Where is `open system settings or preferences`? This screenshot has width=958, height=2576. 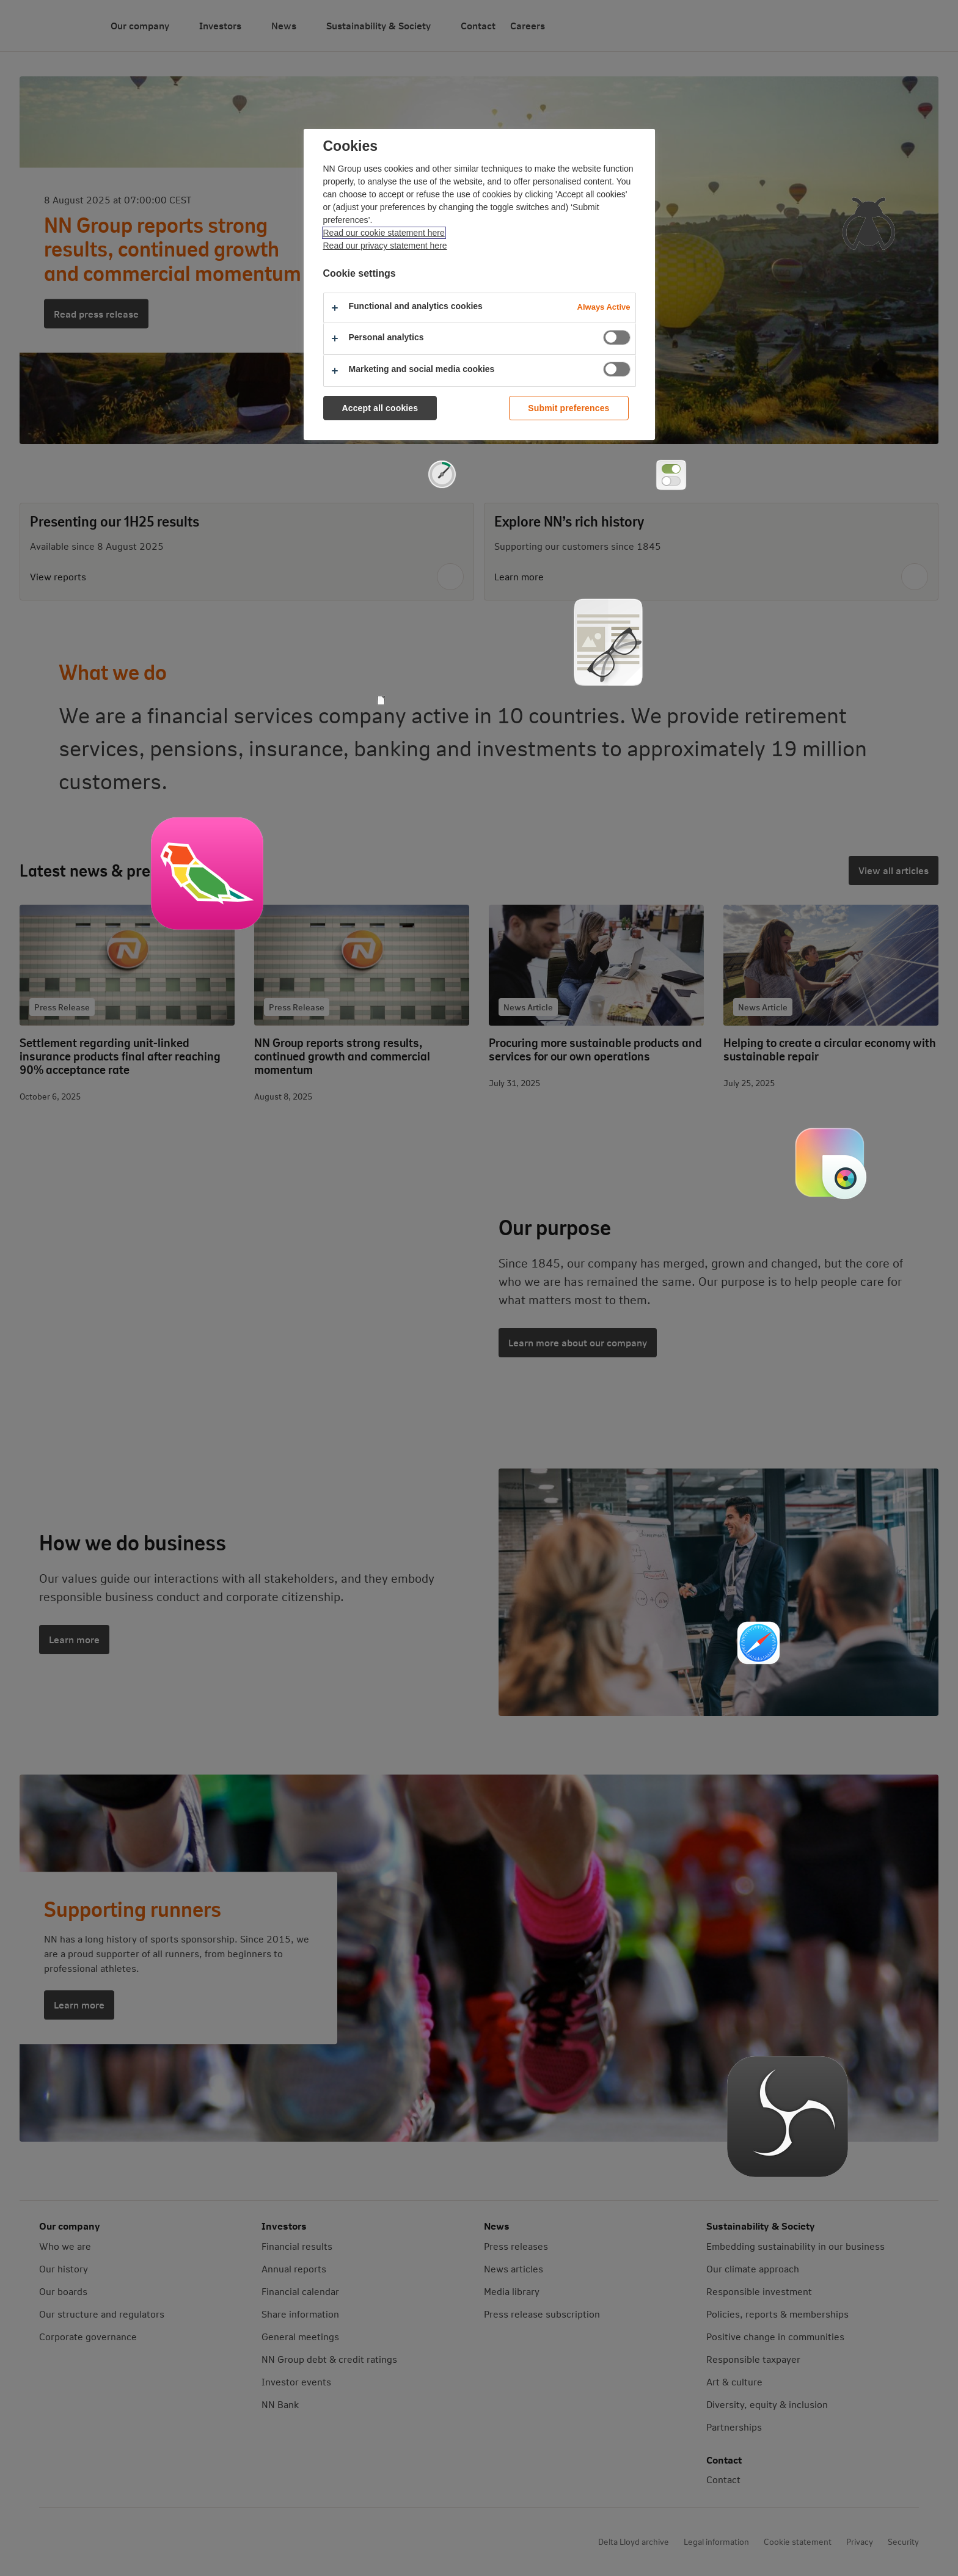
open system settings or preferences is located at coordinates (671, 475).